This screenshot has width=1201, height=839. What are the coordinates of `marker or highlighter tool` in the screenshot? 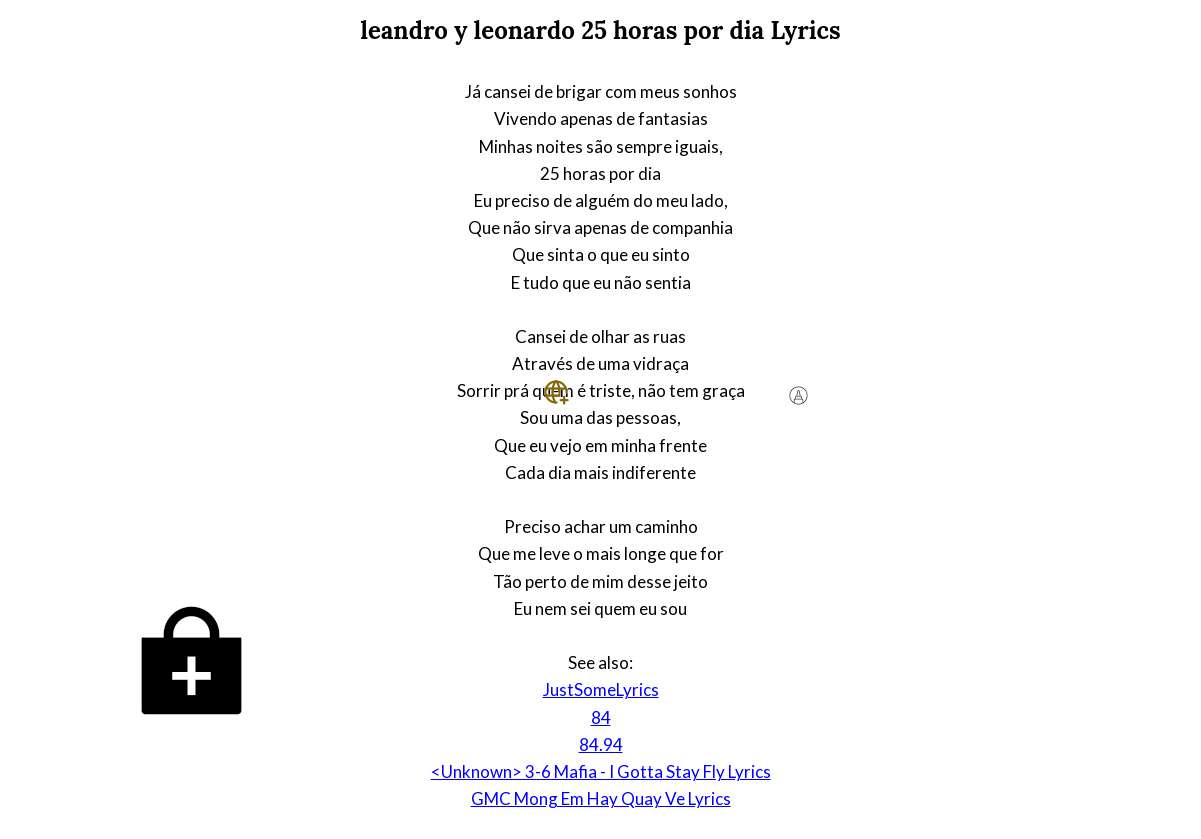 It's located at (798, 395).